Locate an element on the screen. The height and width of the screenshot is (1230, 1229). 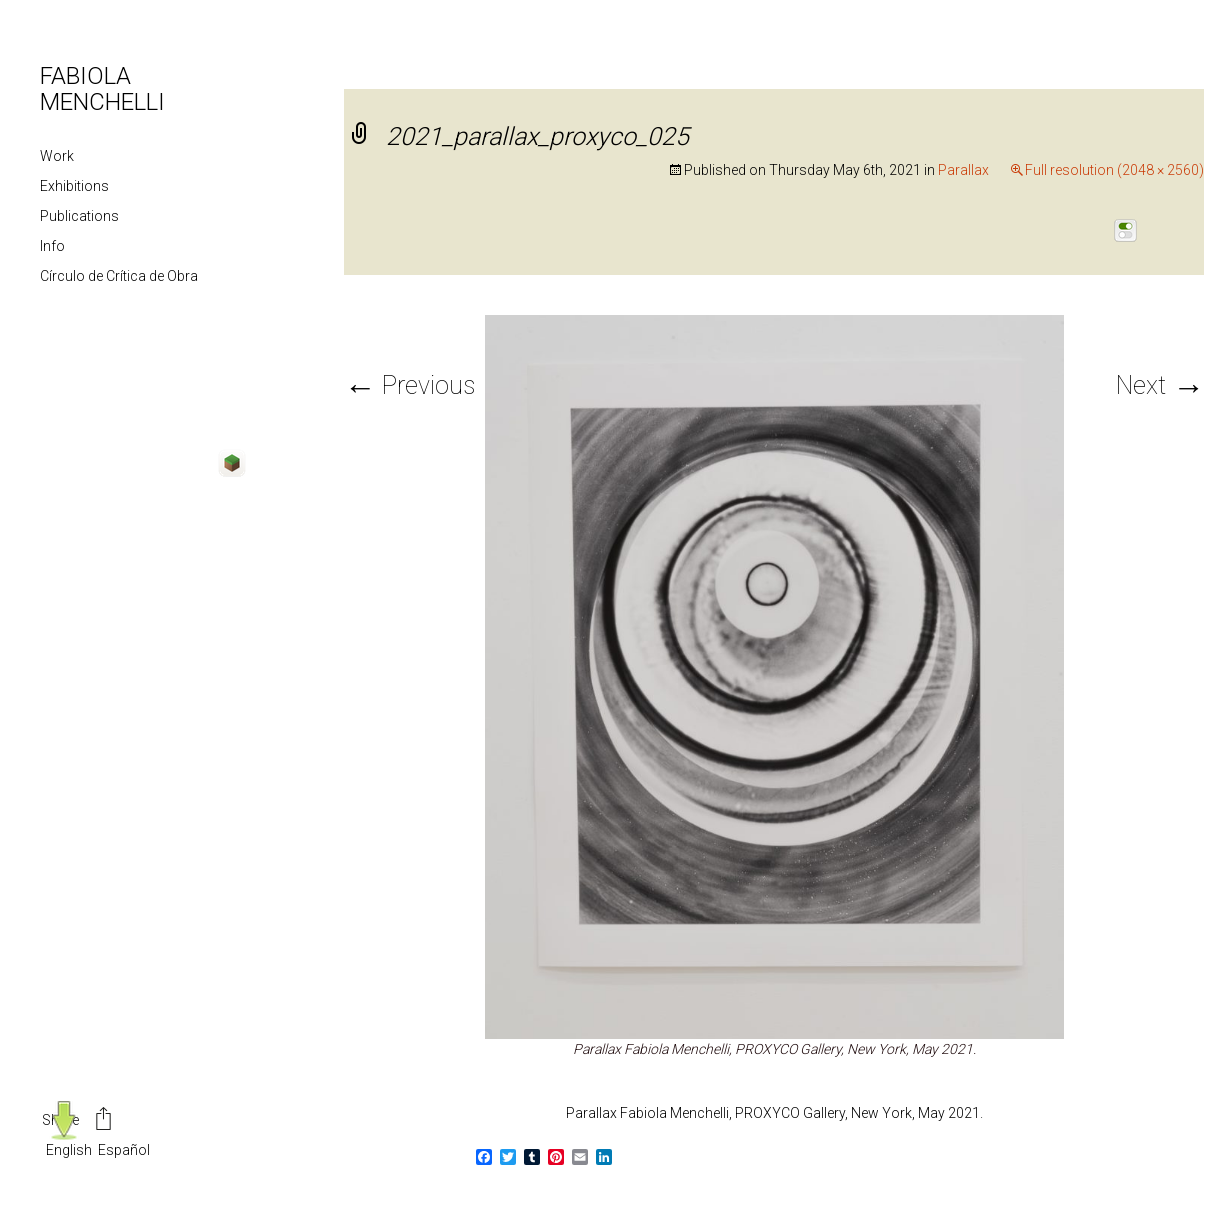
launch minecraft is located at coordinates (232, 463).